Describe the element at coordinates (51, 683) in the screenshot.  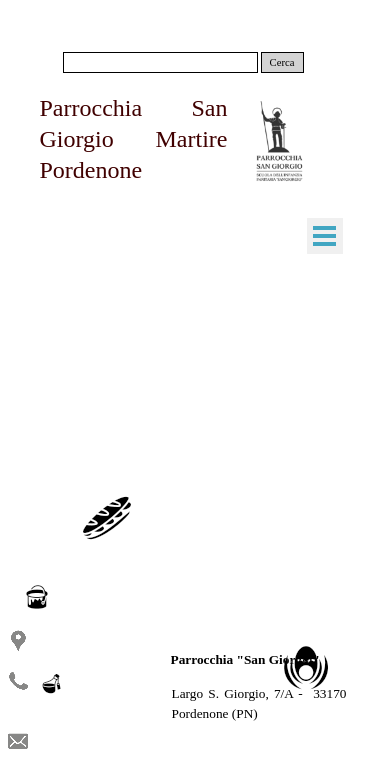
I see `consume a potion or drink item` at that location.